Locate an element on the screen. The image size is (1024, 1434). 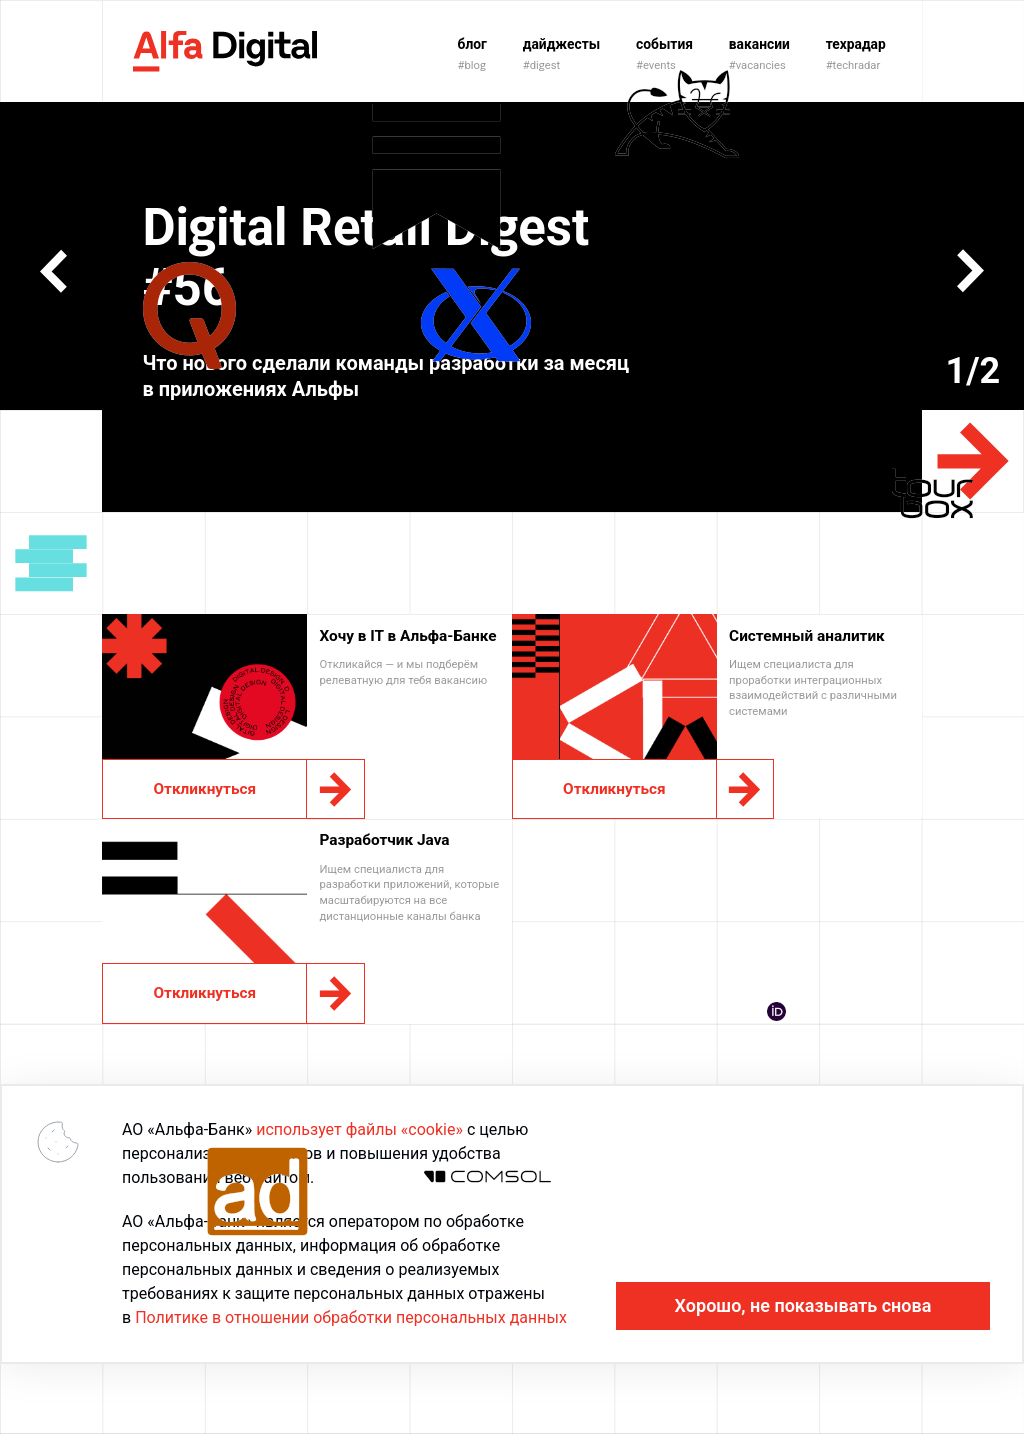
open the Substack app is located at coordinates (436, 176).